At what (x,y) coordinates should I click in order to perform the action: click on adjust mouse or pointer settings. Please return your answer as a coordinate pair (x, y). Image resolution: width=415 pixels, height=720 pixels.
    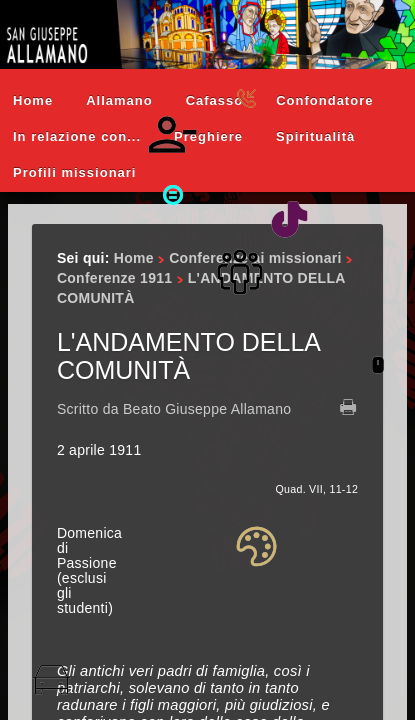
    Looking at the image, I should click on (378, 365).